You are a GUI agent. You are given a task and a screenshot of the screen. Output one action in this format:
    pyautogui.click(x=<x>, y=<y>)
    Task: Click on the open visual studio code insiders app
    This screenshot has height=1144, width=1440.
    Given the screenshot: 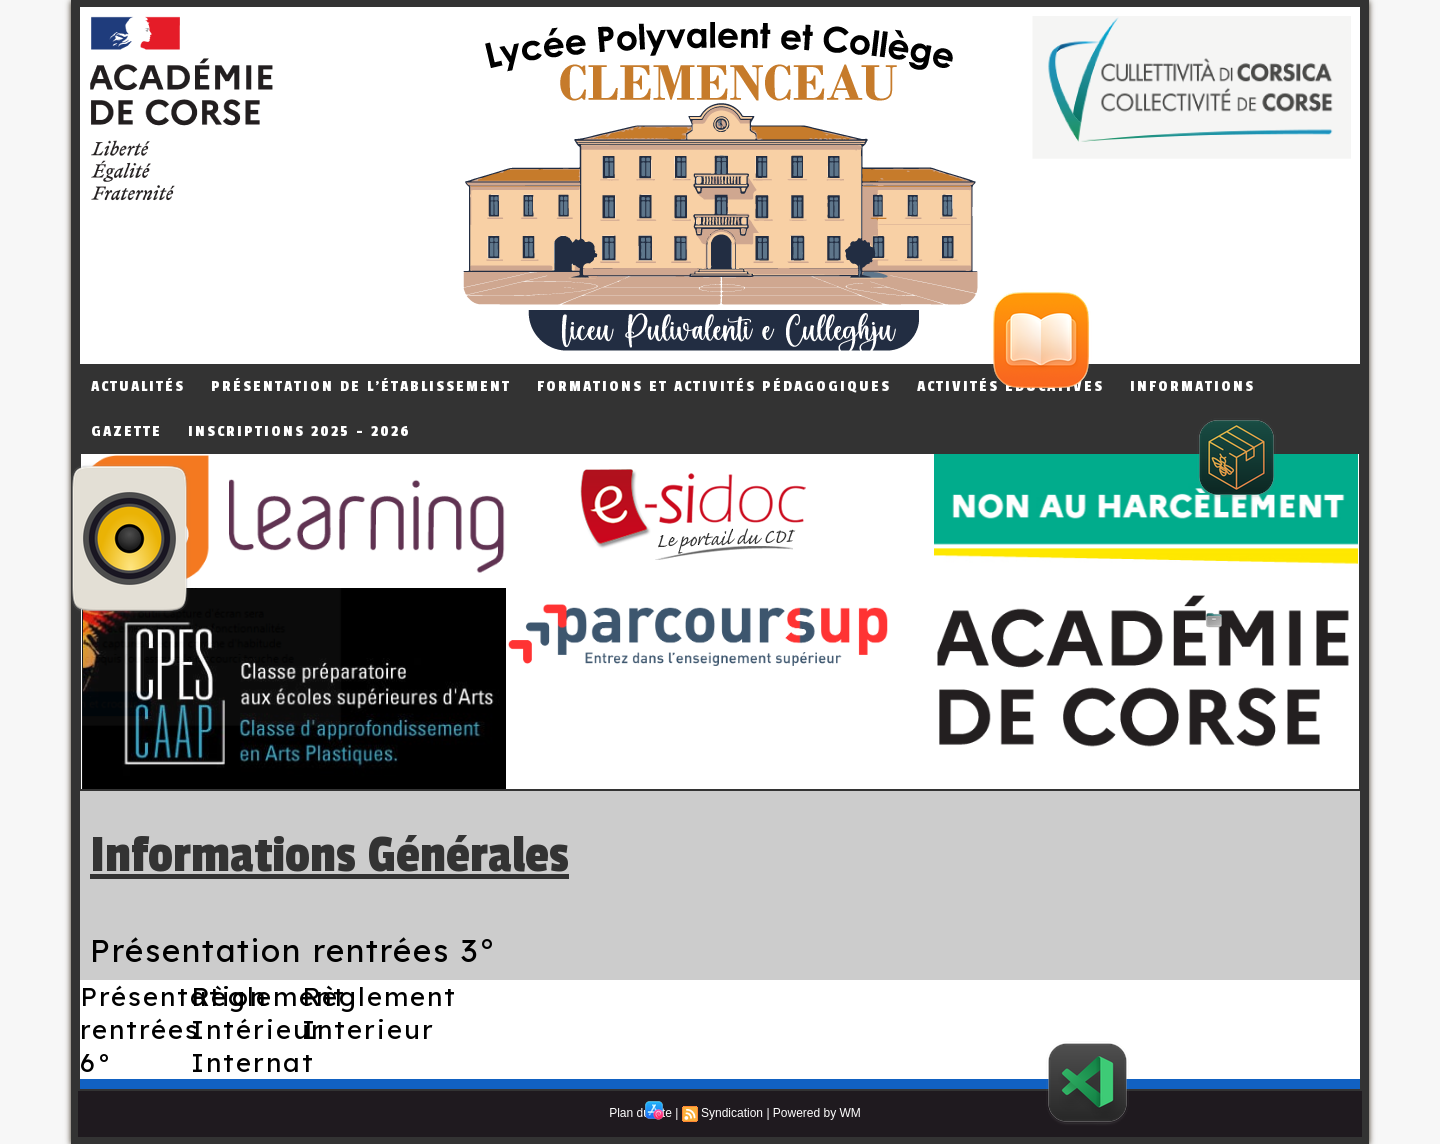 What is the action you would take?
    pyautogui.click(x=1087, y=1082)
    